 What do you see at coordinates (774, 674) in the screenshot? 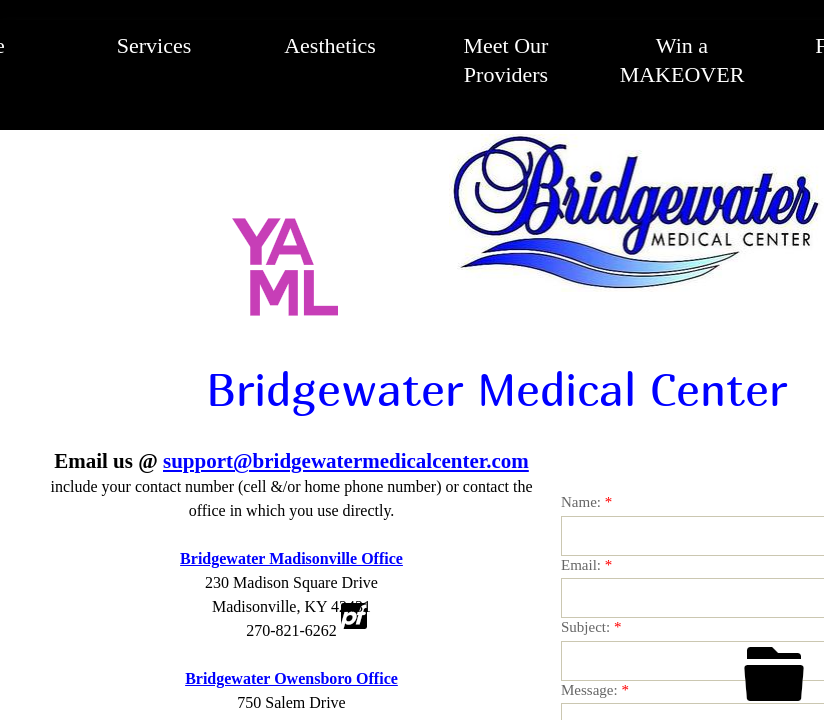
I see `open folder to view contents` at bounding box center [774, 674].